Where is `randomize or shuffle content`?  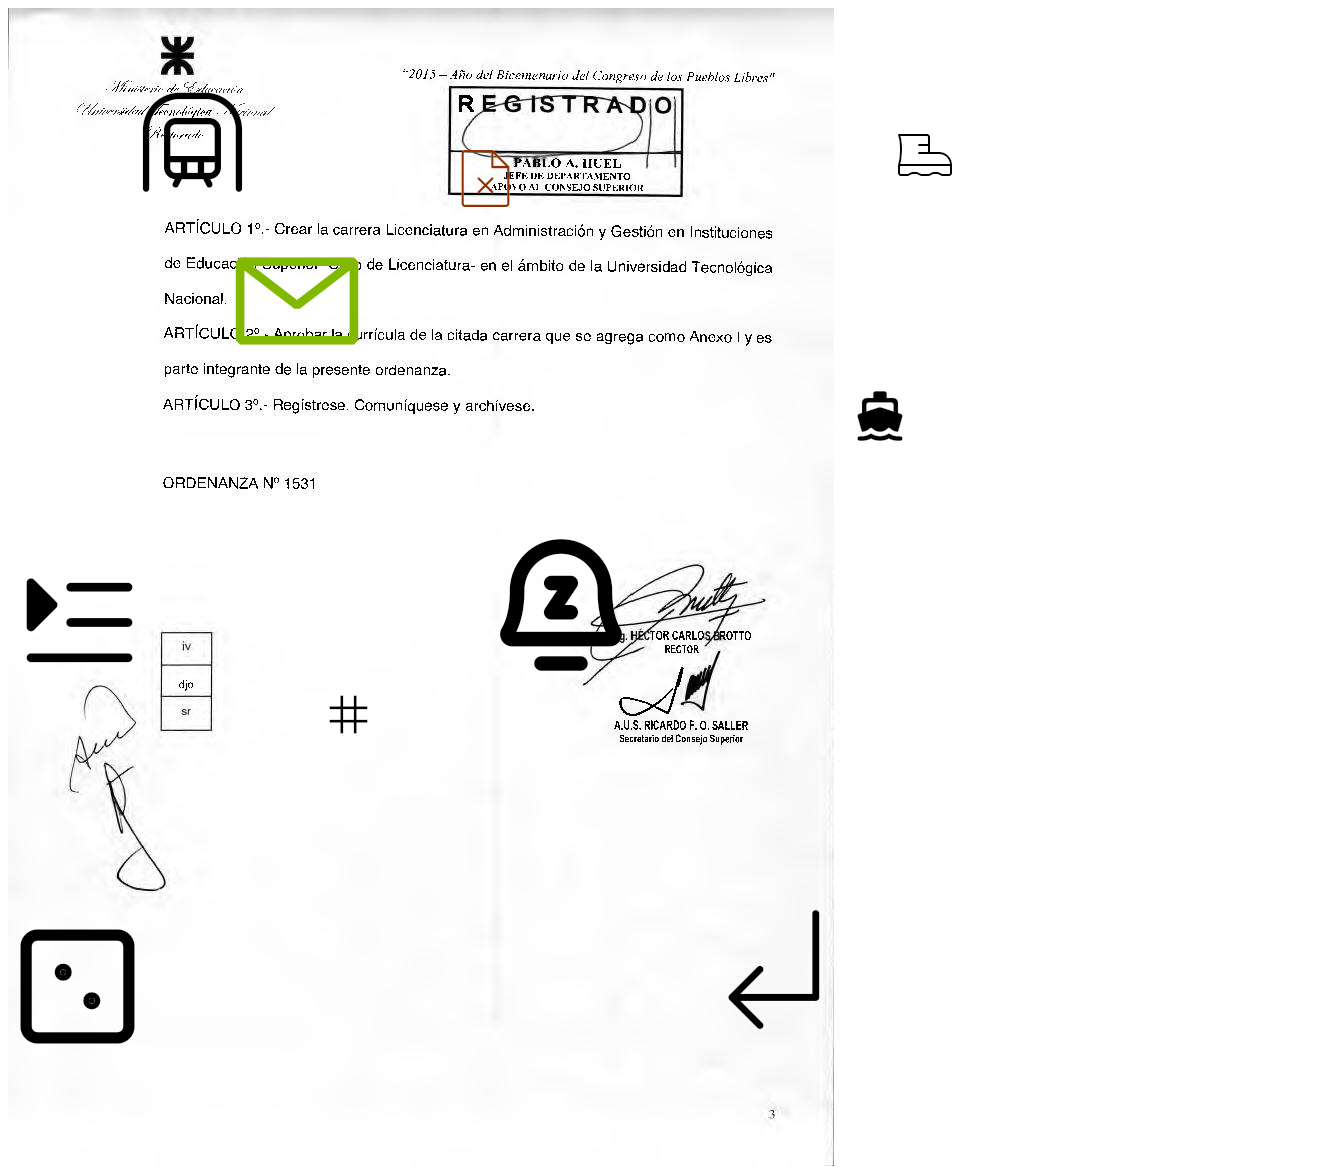
randomize or shuffle content is located at coordinates (77, 986).